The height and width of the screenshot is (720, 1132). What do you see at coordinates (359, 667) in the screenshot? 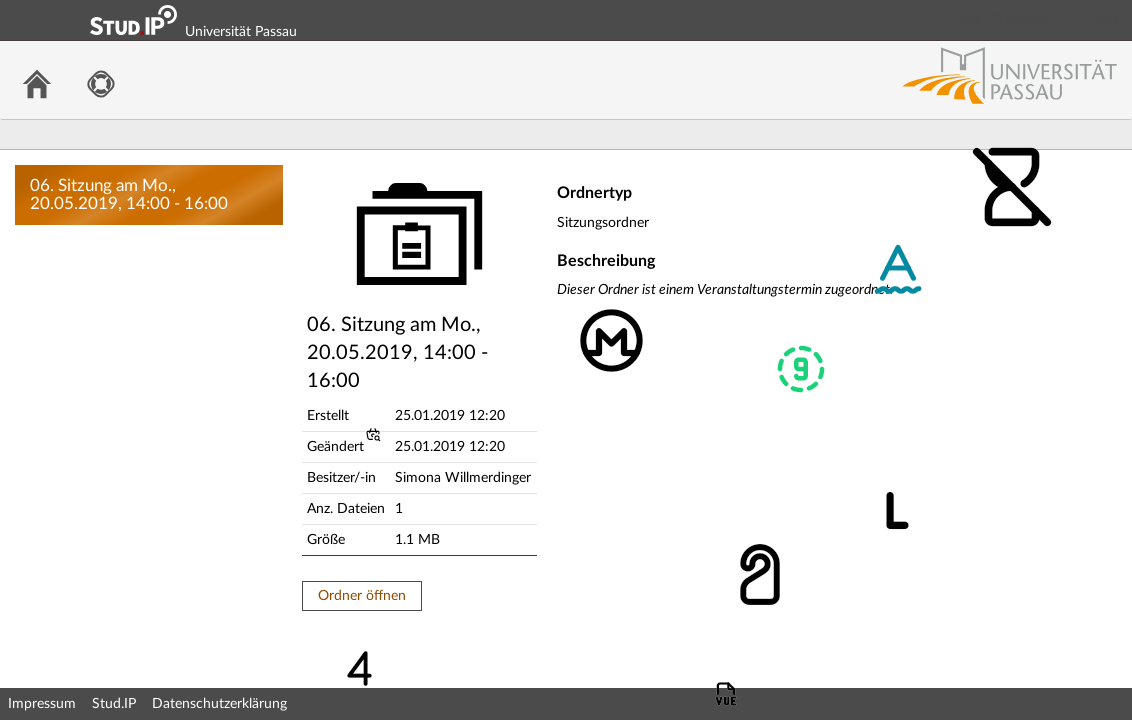
I see `indicates step 4 in a multi-step process` at bounding box center [359, 667].